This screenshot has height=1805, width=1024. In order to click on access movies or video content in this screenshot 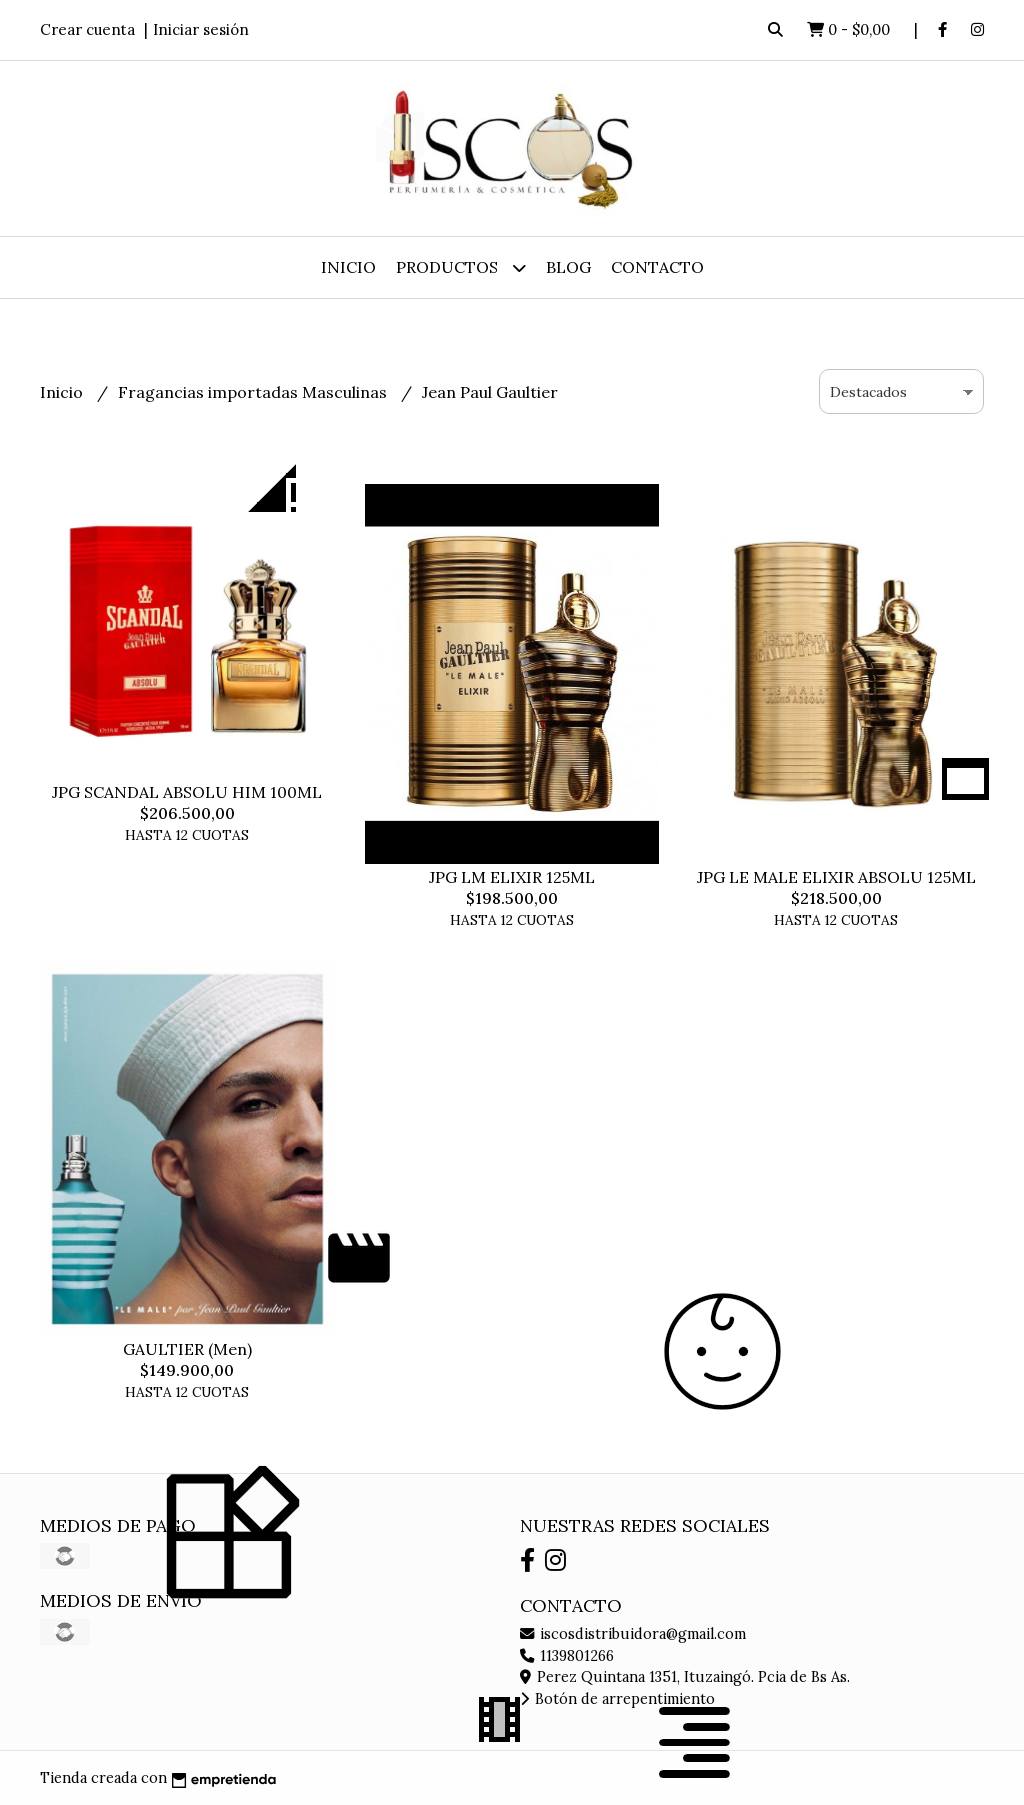, I will do `click(499, 1719)`.